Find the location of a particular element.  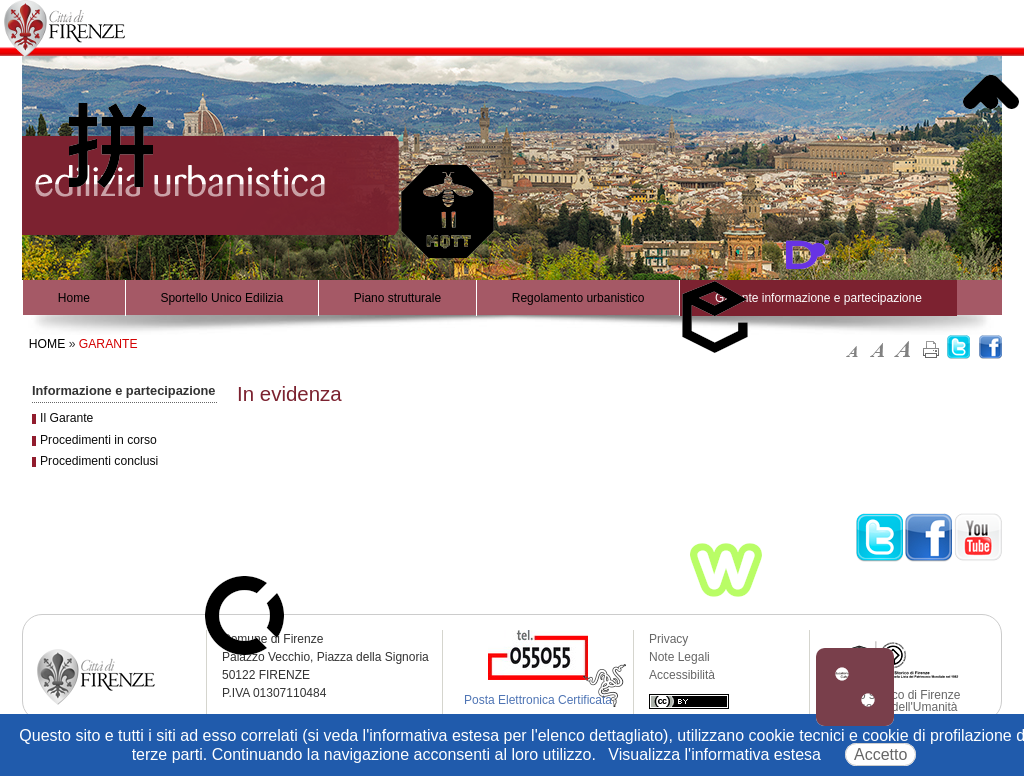

visit open collective profile or page is located at coordinates (244, 615).